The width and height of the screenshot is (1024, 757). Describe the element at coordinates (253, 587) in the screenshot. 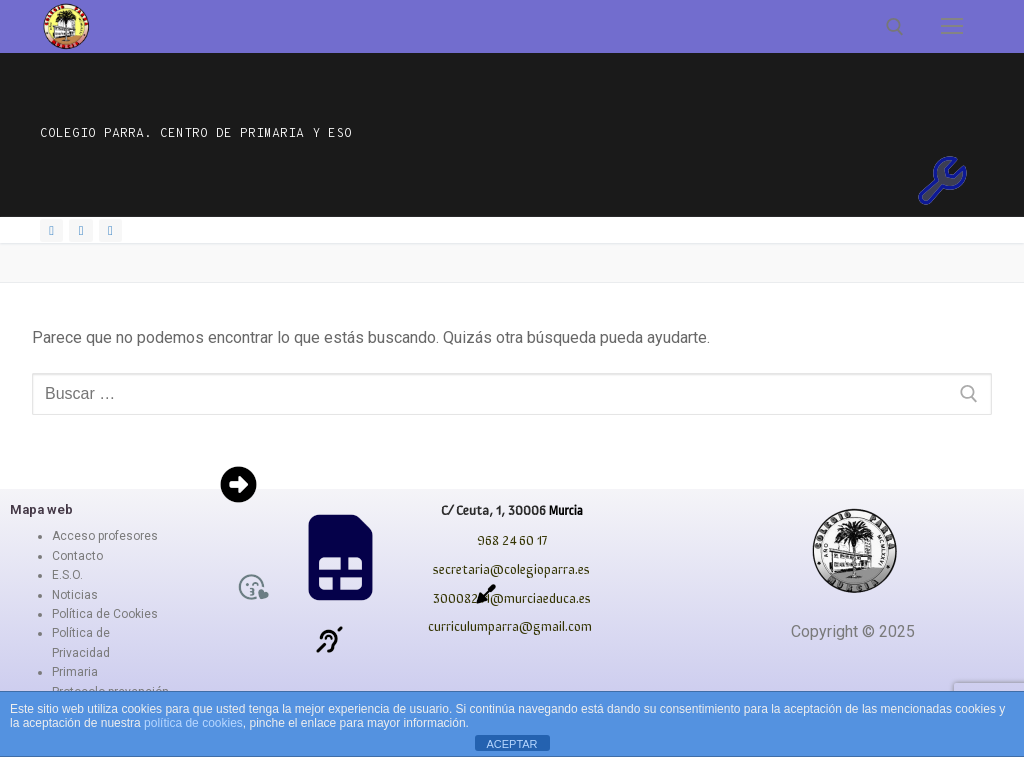

I see `send a kiss or flirty reaction` at that location.